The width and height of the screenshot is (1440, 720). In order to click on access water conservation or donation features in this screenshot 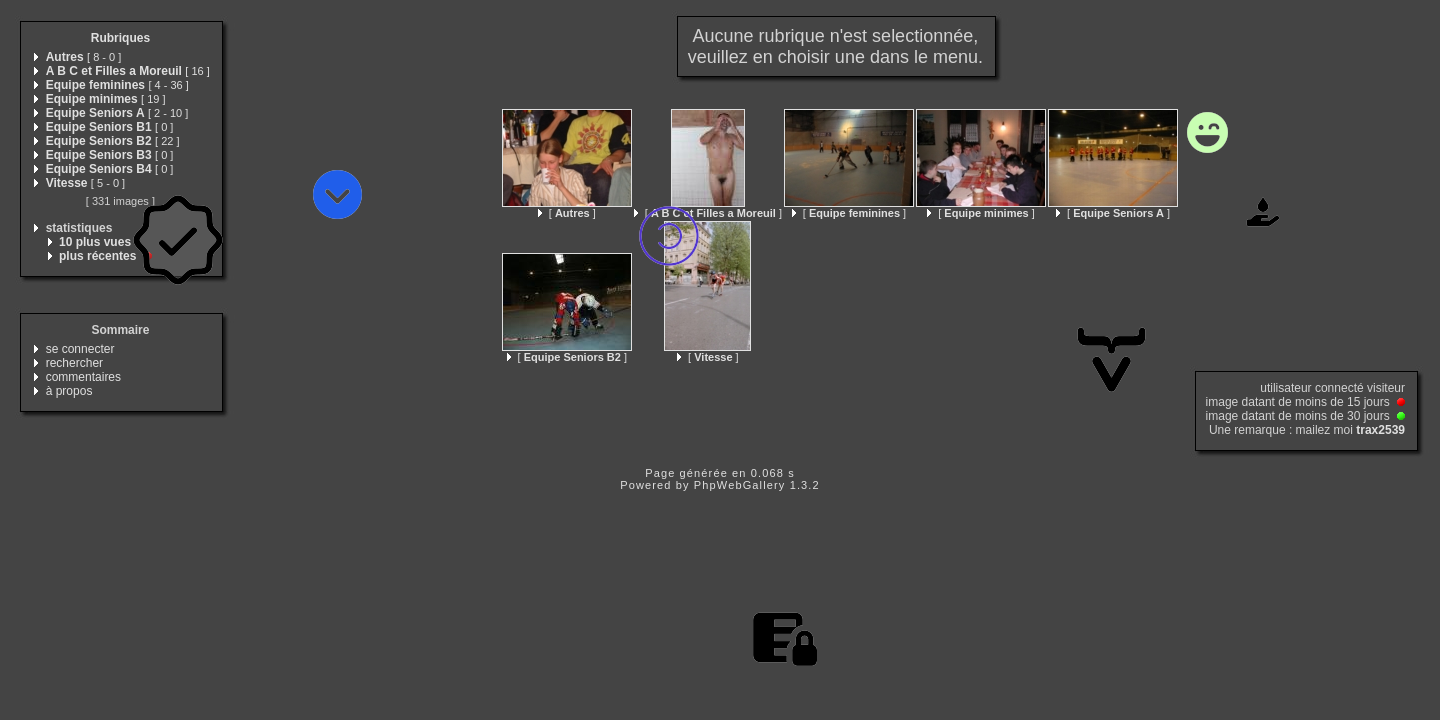, I will do `click(1263, 212)`.